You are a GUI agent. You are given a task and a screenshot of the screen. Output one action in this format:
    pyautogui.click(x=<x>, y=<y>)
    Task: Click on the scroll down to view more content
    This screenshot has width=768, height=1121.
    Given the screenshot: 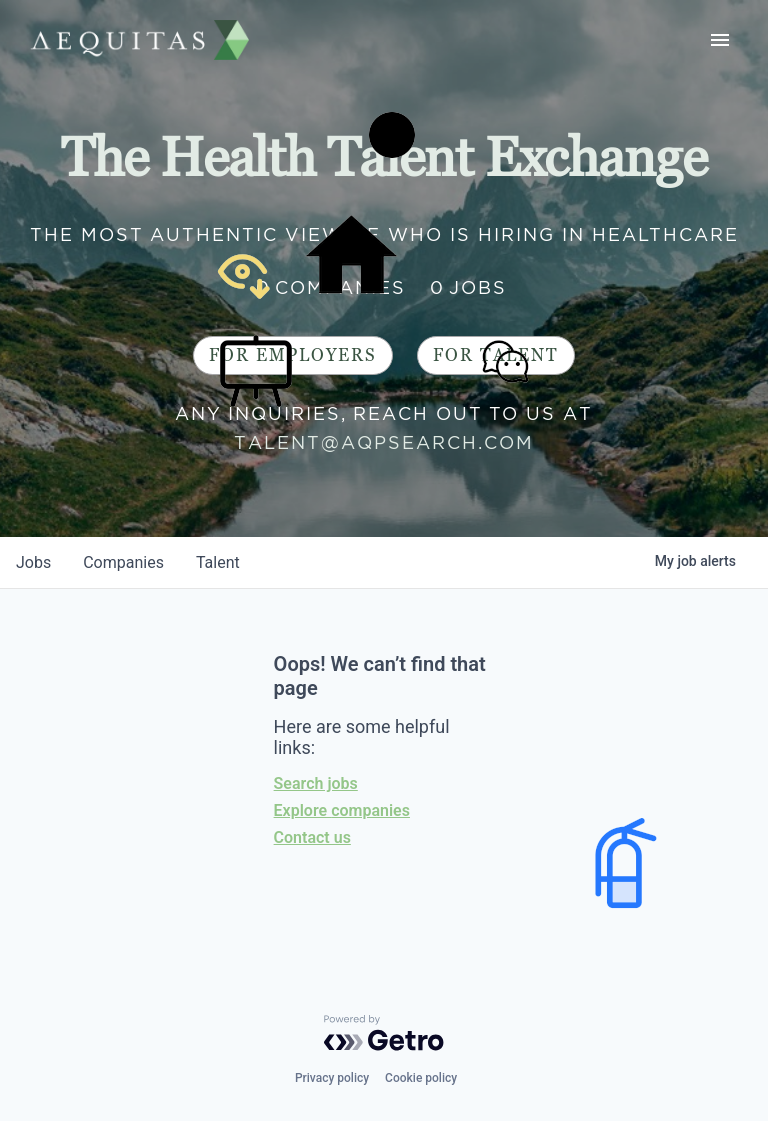 What is the action you would take?
    pyautogui.click(x=242, y=271)
    